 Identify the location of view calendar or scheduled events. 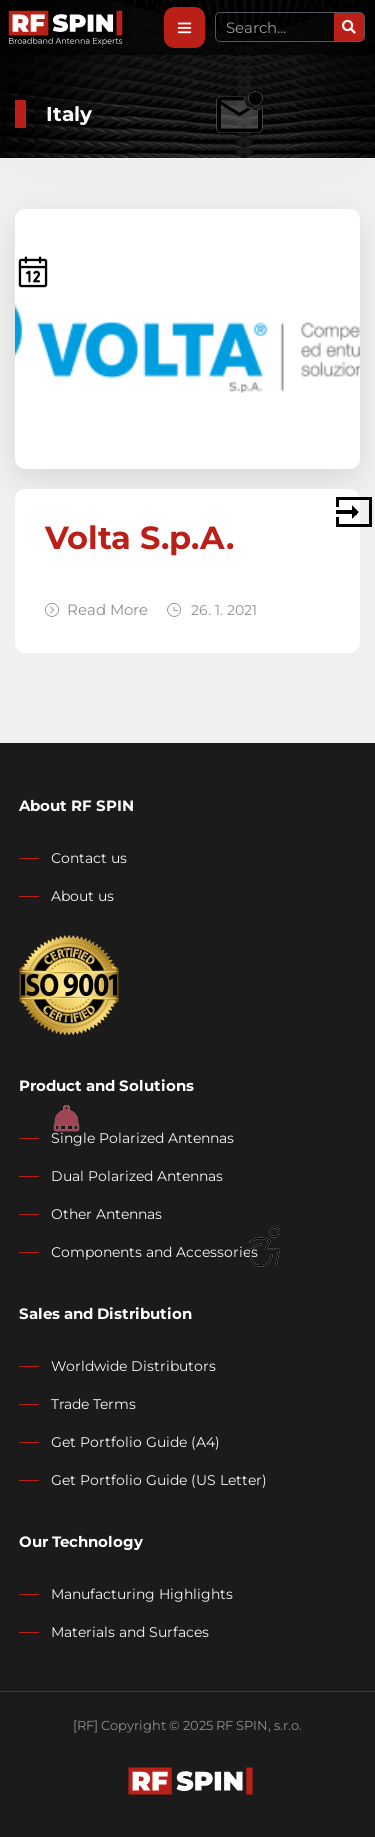
(33, 273).